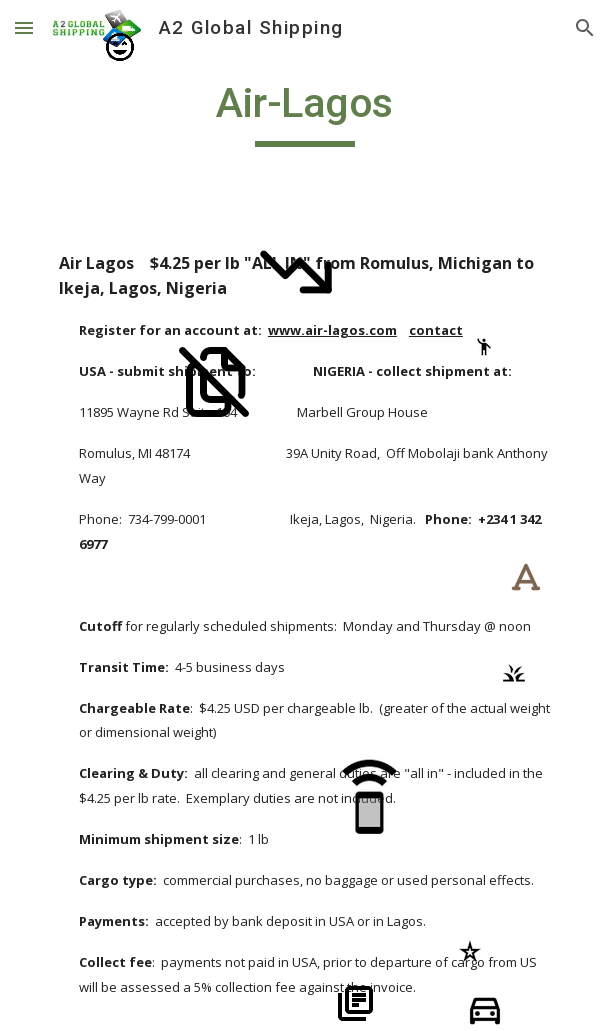  I want to click on view estimated time of arrival for your drive, so click(485, 1011).